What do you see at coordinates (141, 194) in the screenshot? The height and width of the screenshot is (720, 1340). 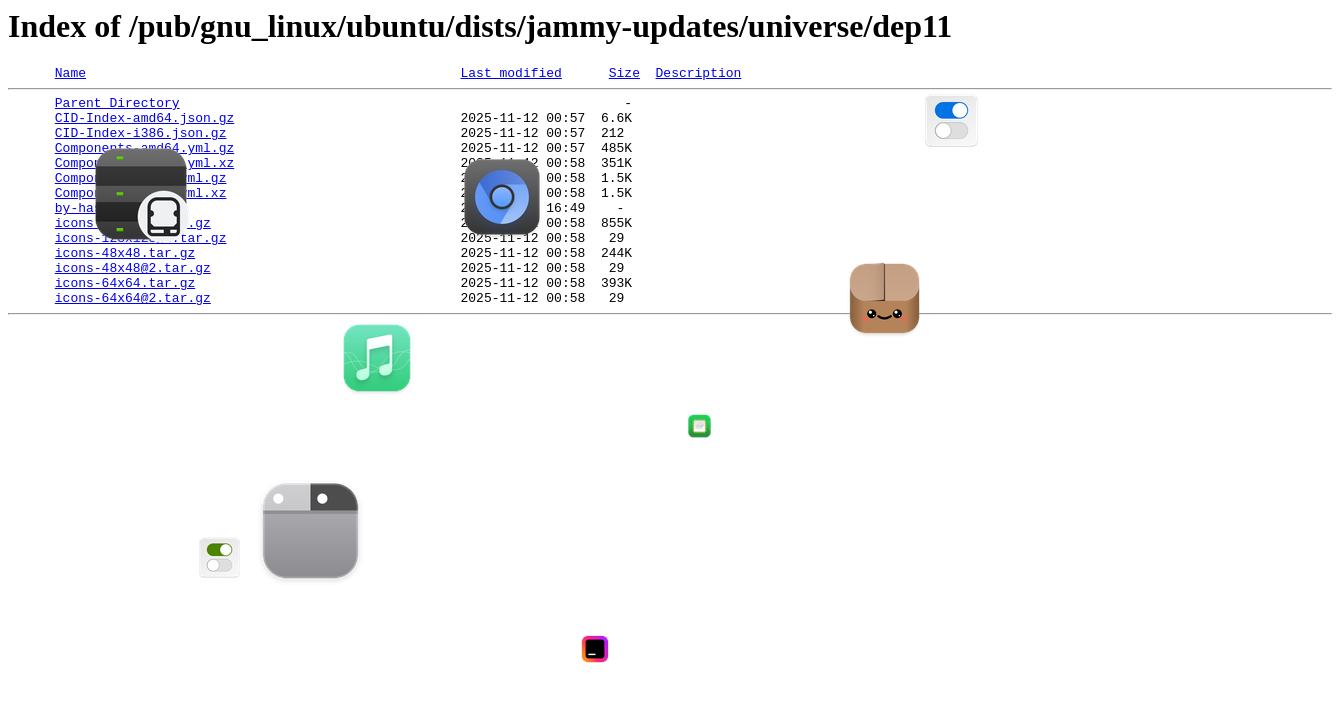 I see `configure iscsi storage server settings` at bounding box center [141, 194].